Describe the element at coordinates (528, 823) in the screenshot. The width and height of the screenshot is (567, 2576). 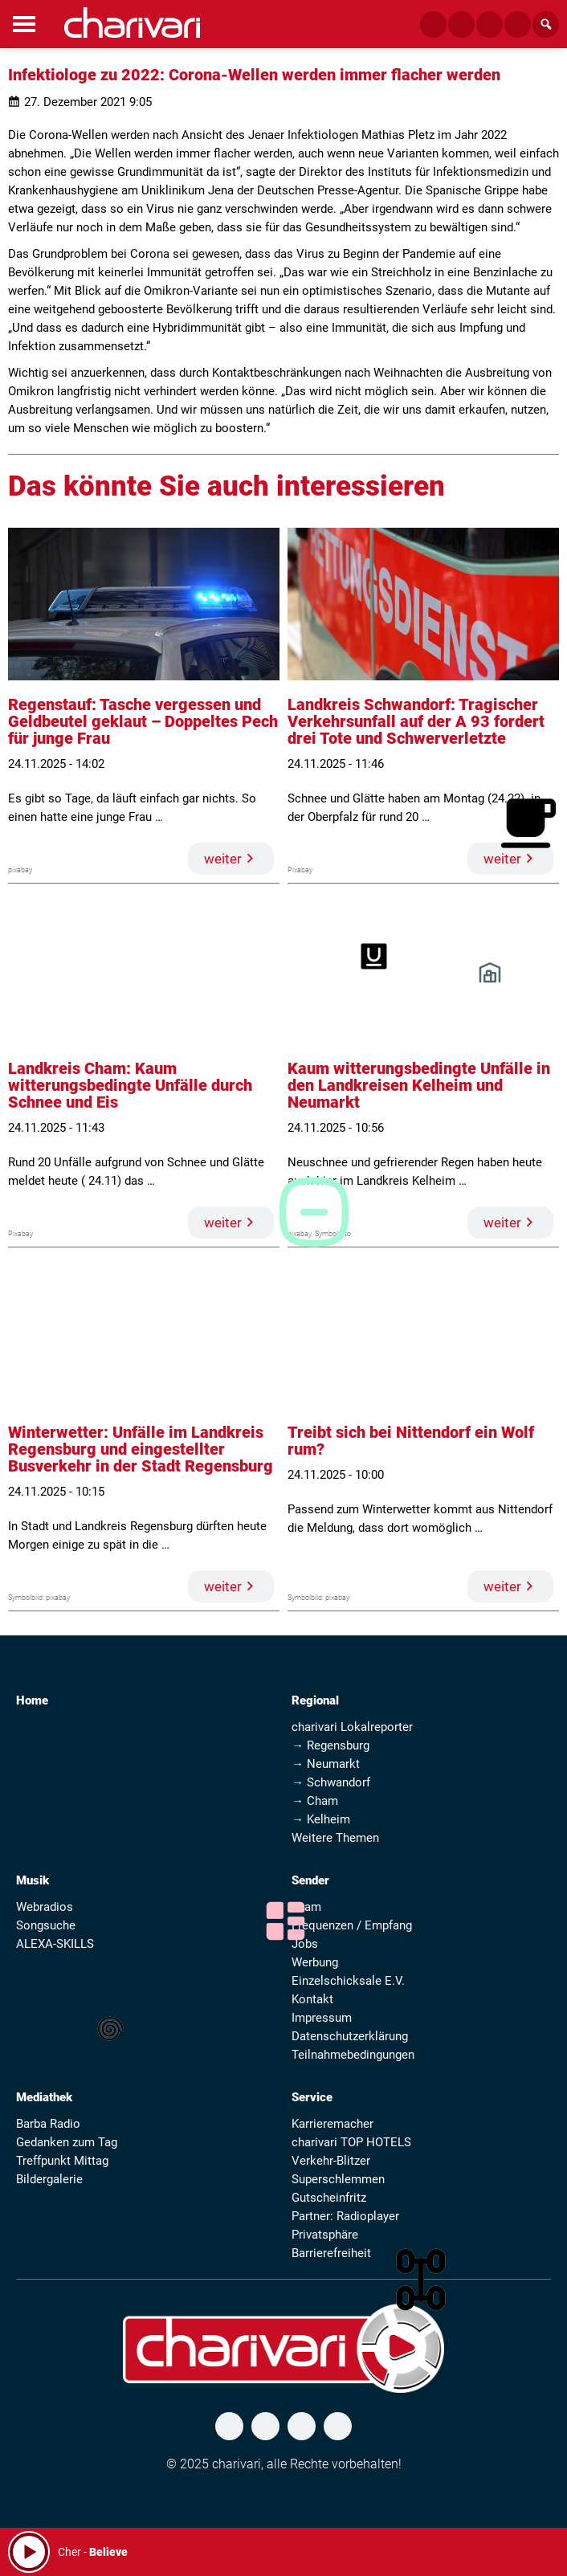
I see `find nearby coffee shops or cafes` at that location.